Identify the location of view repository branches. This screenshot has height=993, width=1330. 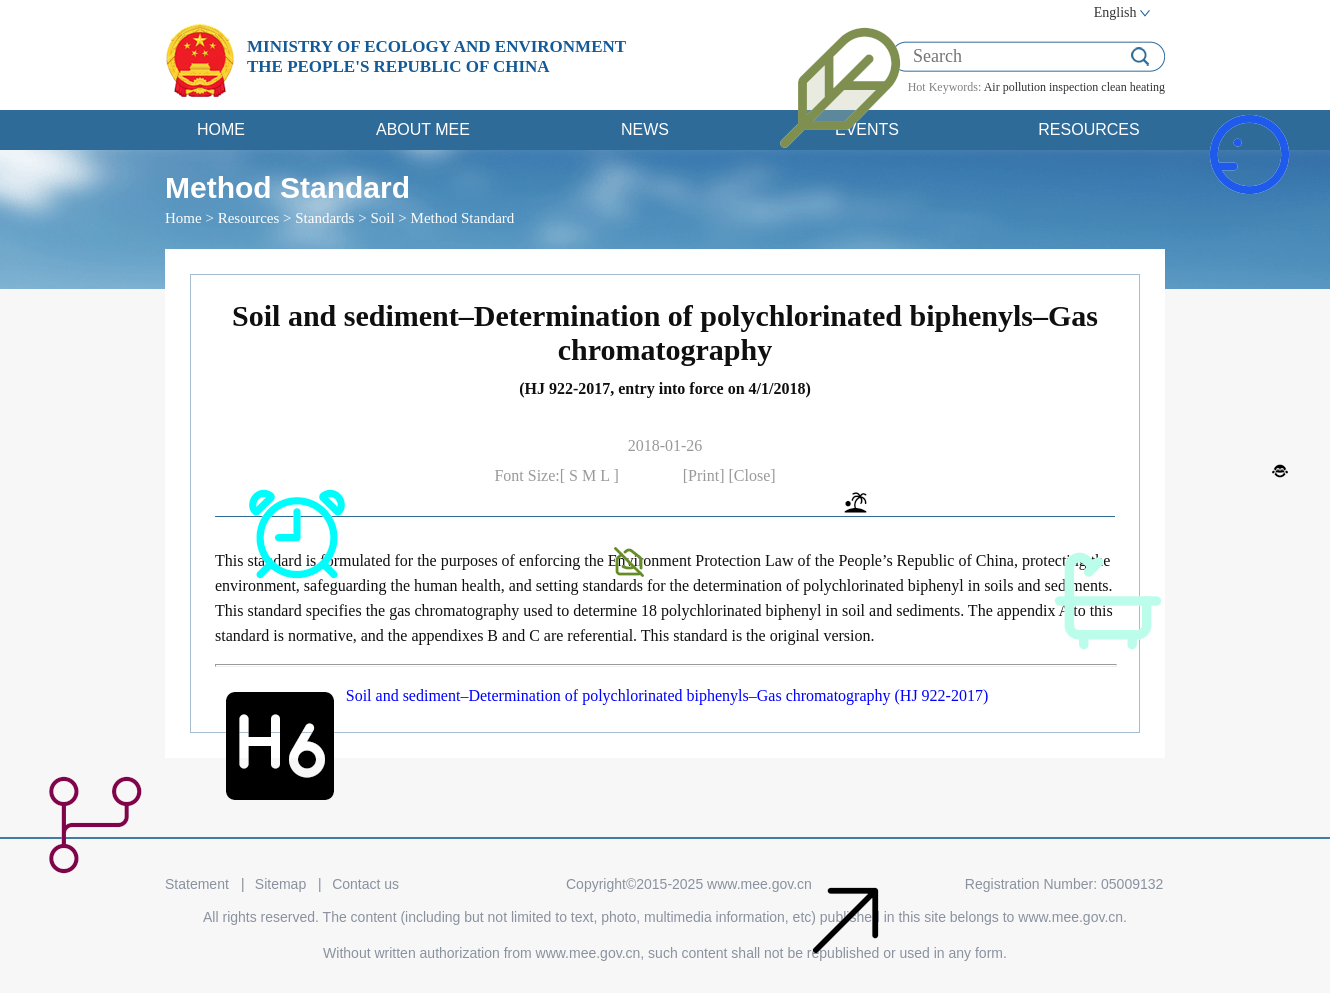
(89, 825).